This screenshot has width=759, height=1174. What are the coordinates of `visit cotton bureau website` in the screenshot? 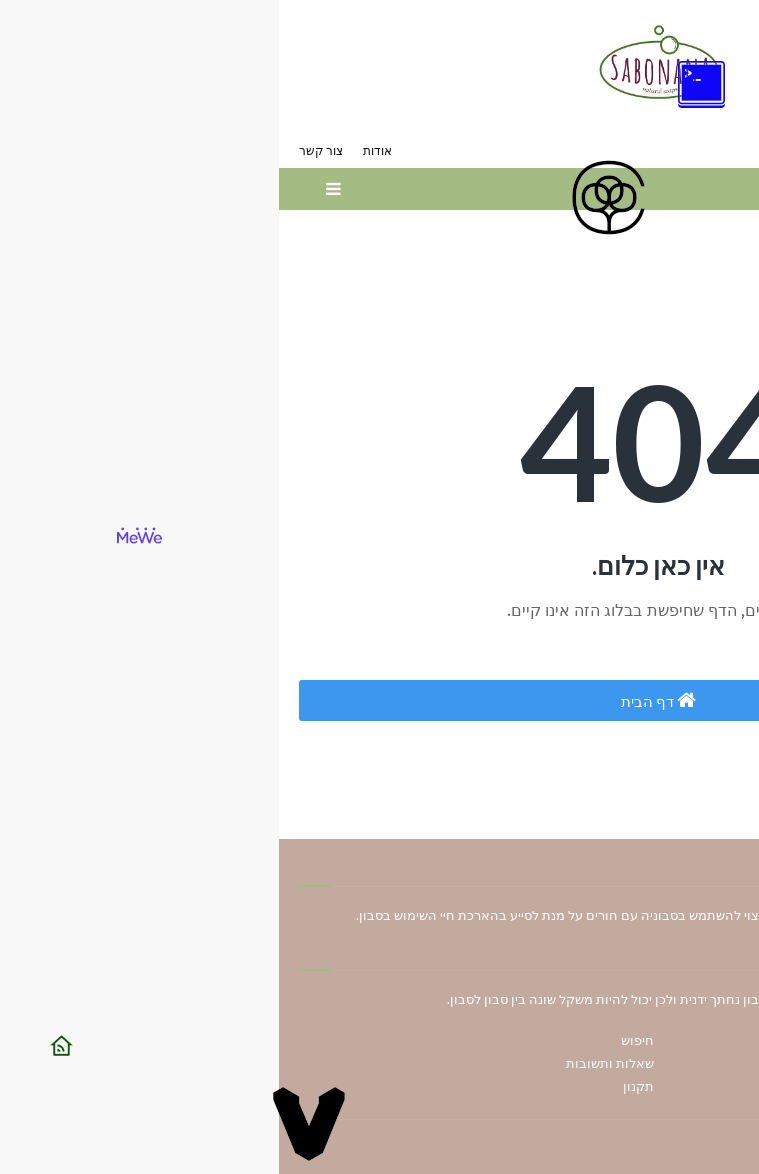 It's located at (608, 197).